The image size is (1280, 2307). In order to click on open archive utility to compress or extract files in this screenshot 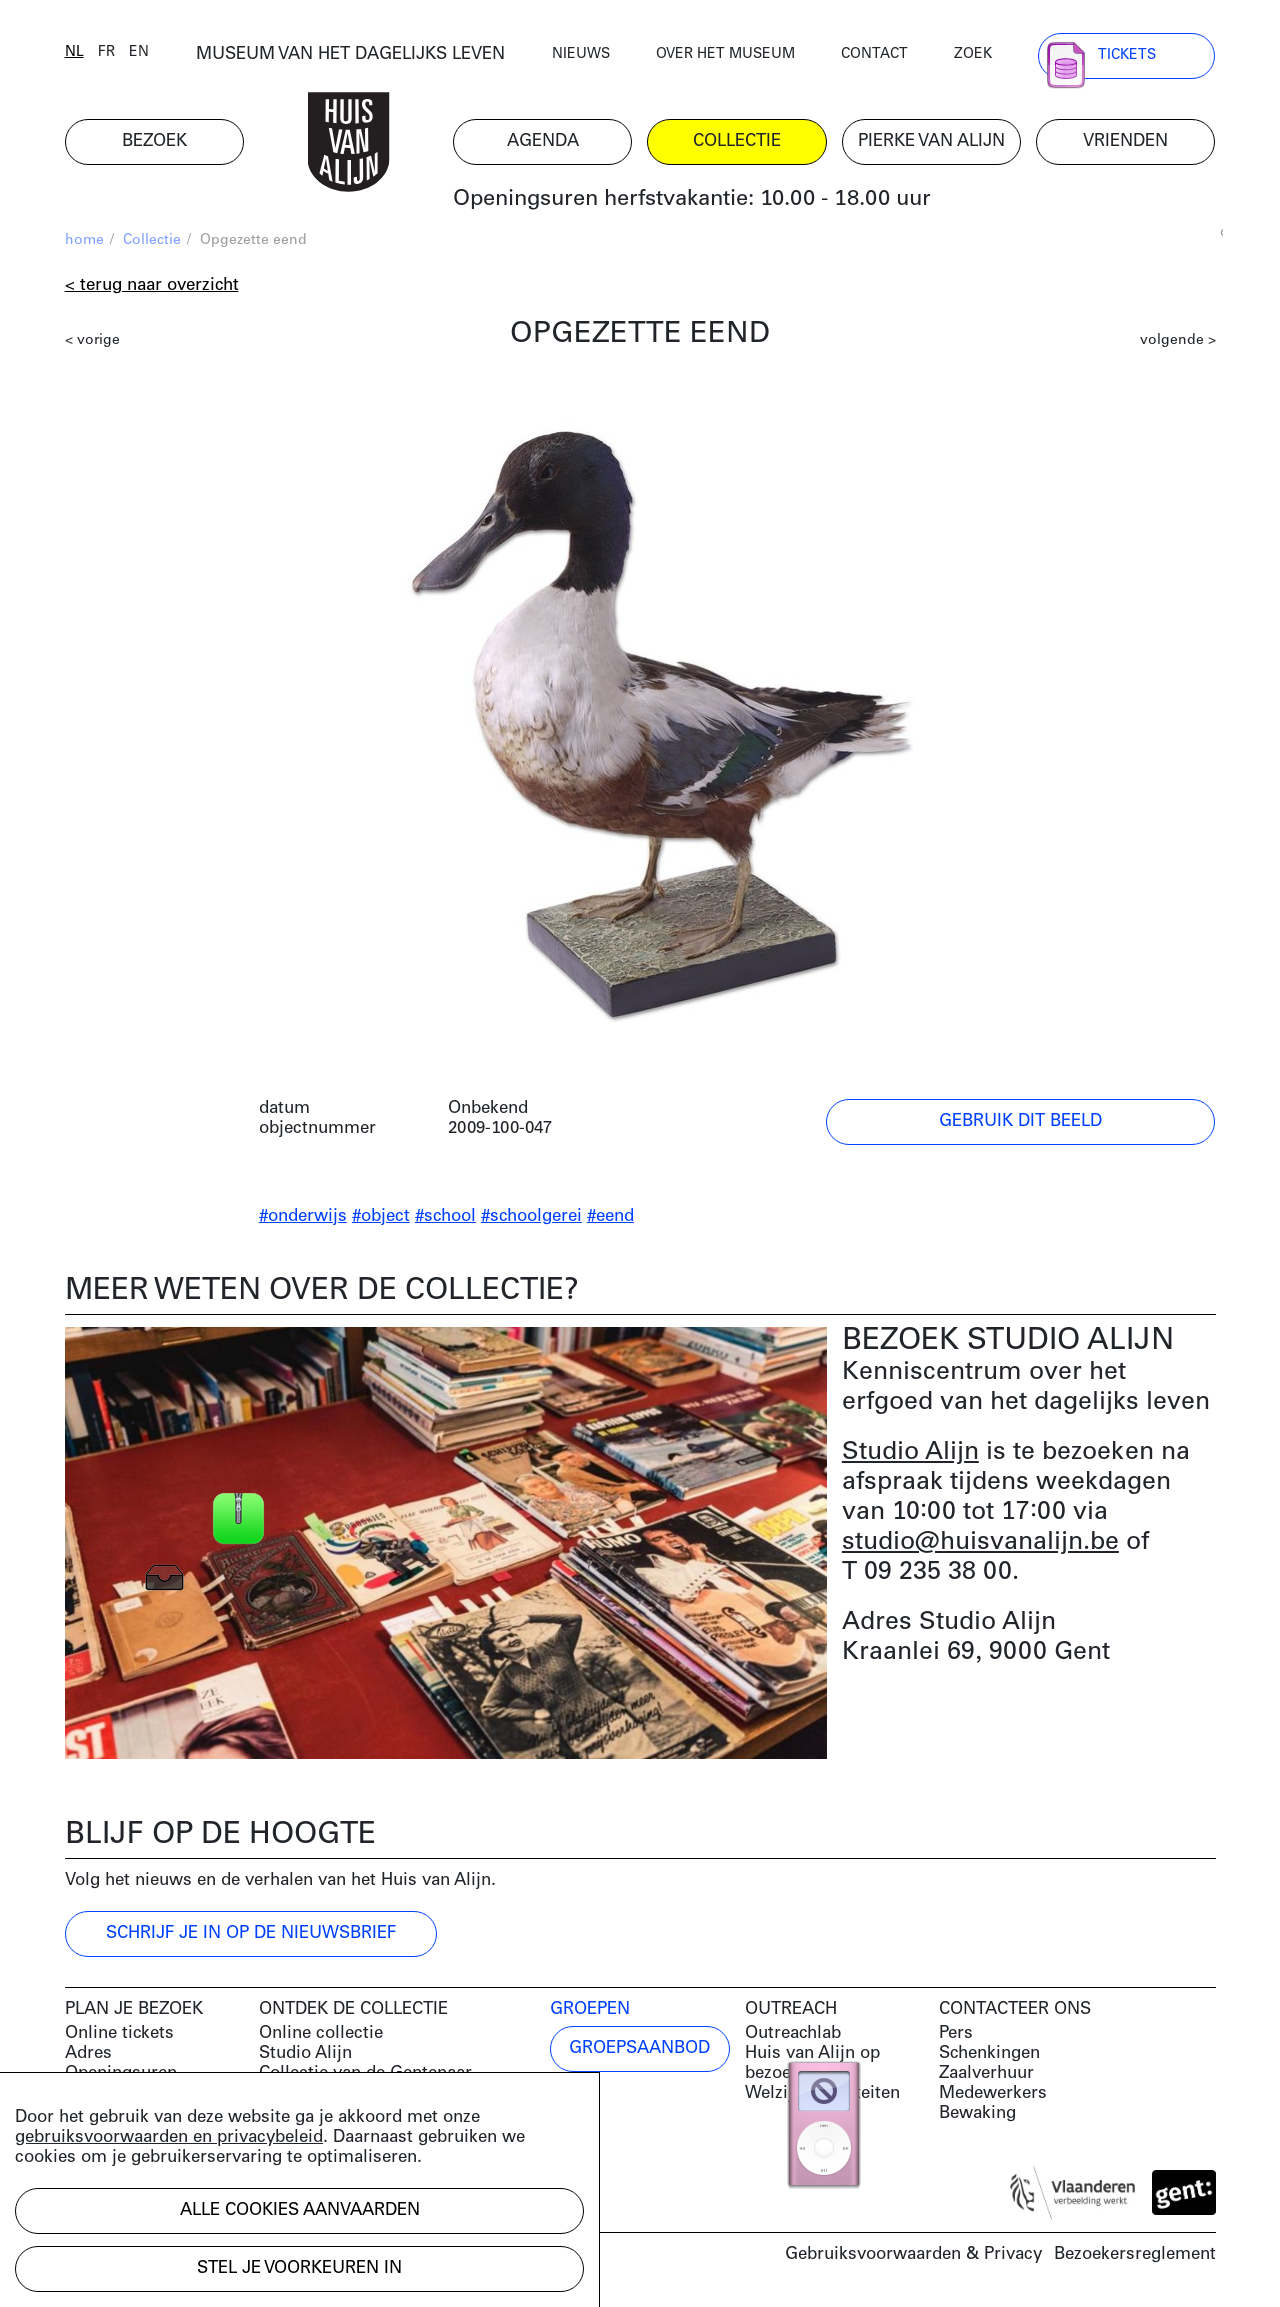, I will do `click(238, 1518)`.